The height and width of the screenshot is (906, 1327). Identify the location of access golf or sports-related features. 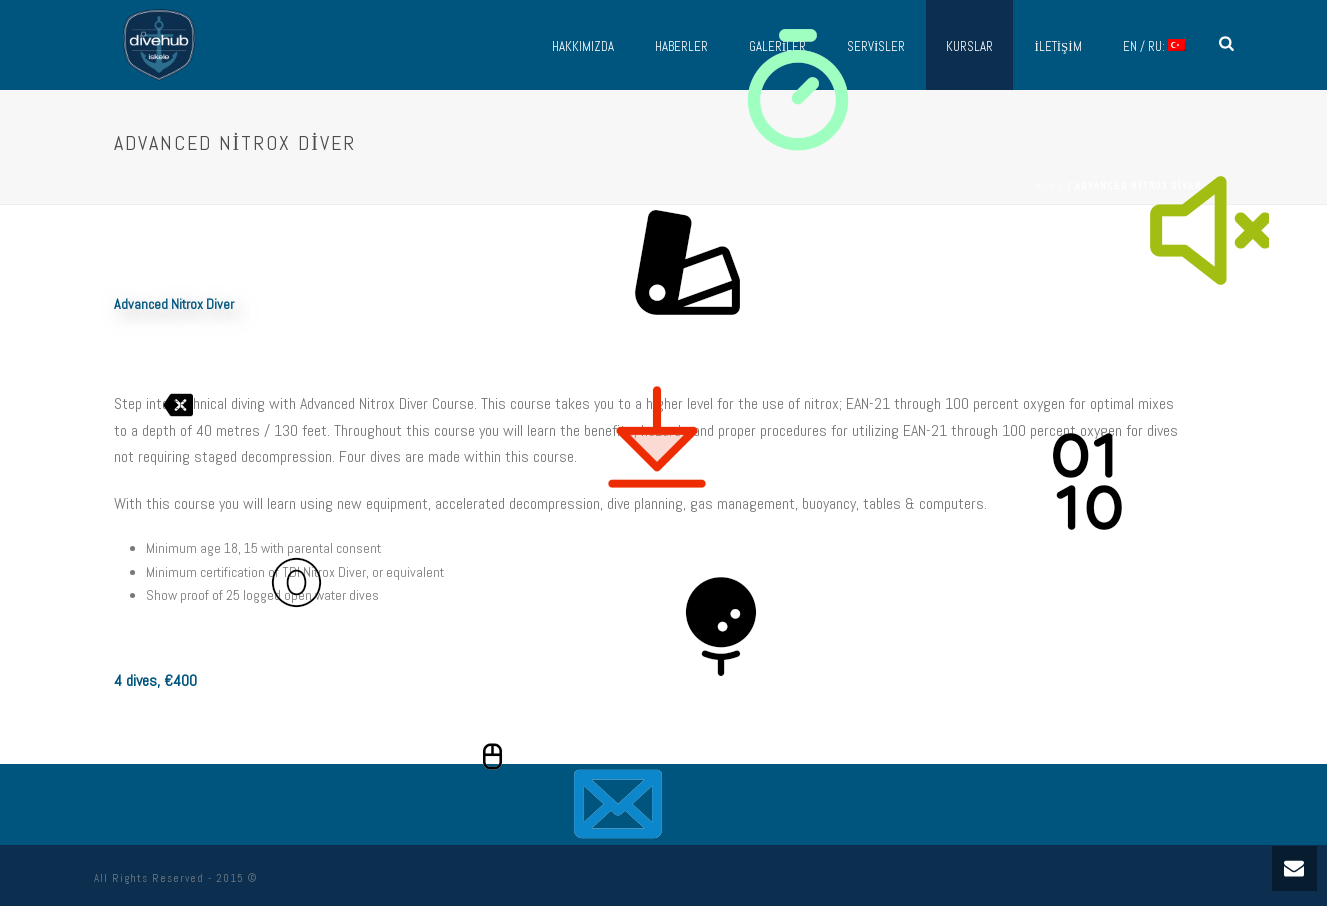
(721, 625).